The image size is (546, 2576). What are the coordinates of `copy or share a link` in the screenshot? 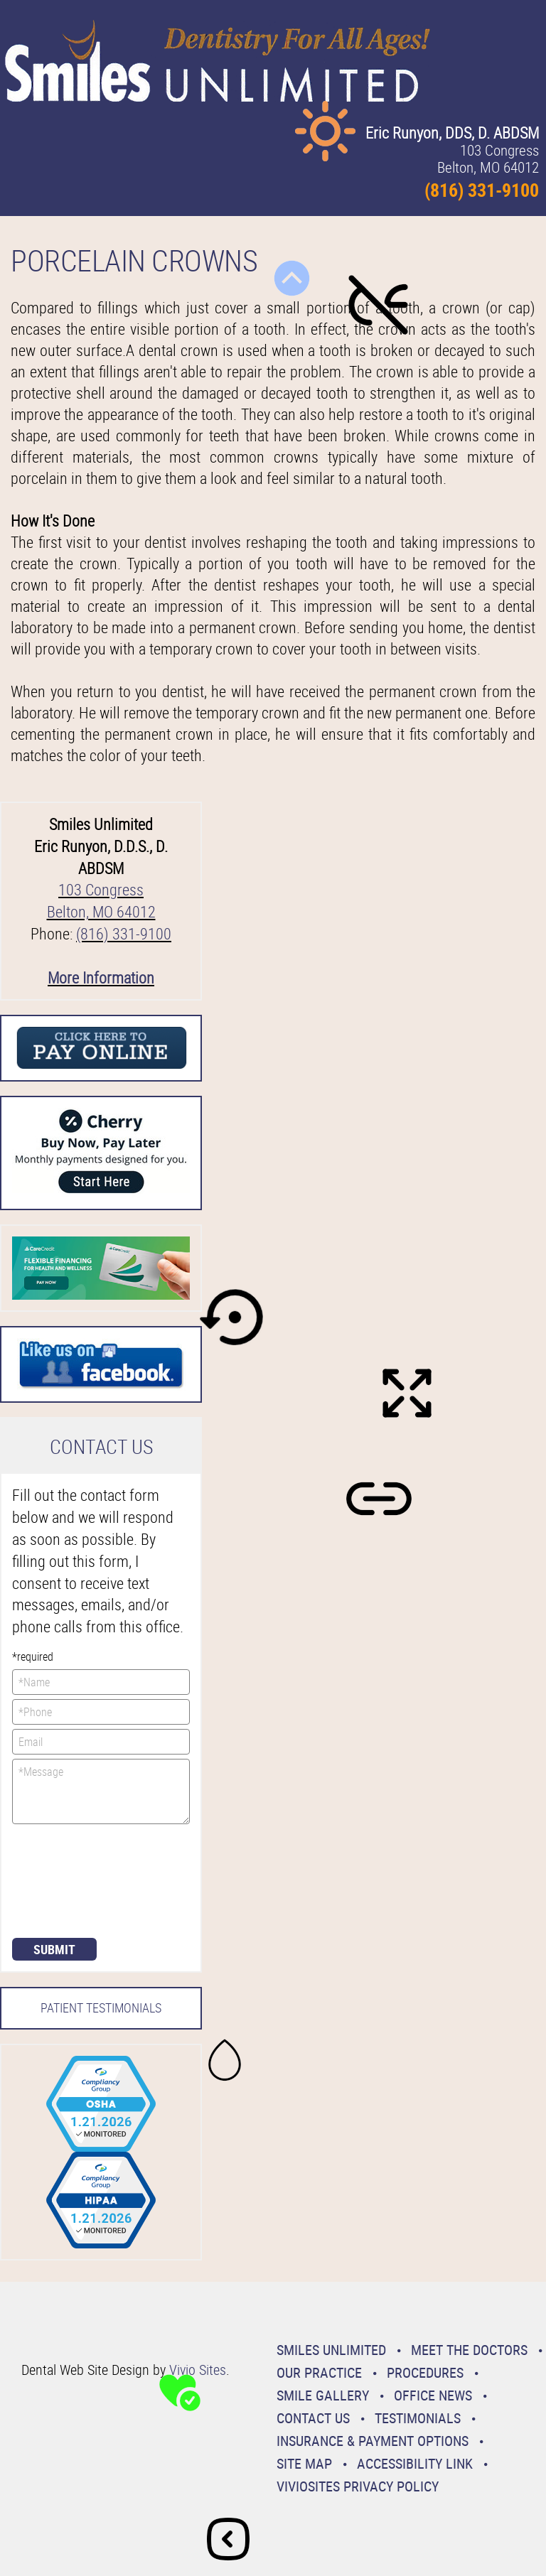 It's located at (379, 1499).